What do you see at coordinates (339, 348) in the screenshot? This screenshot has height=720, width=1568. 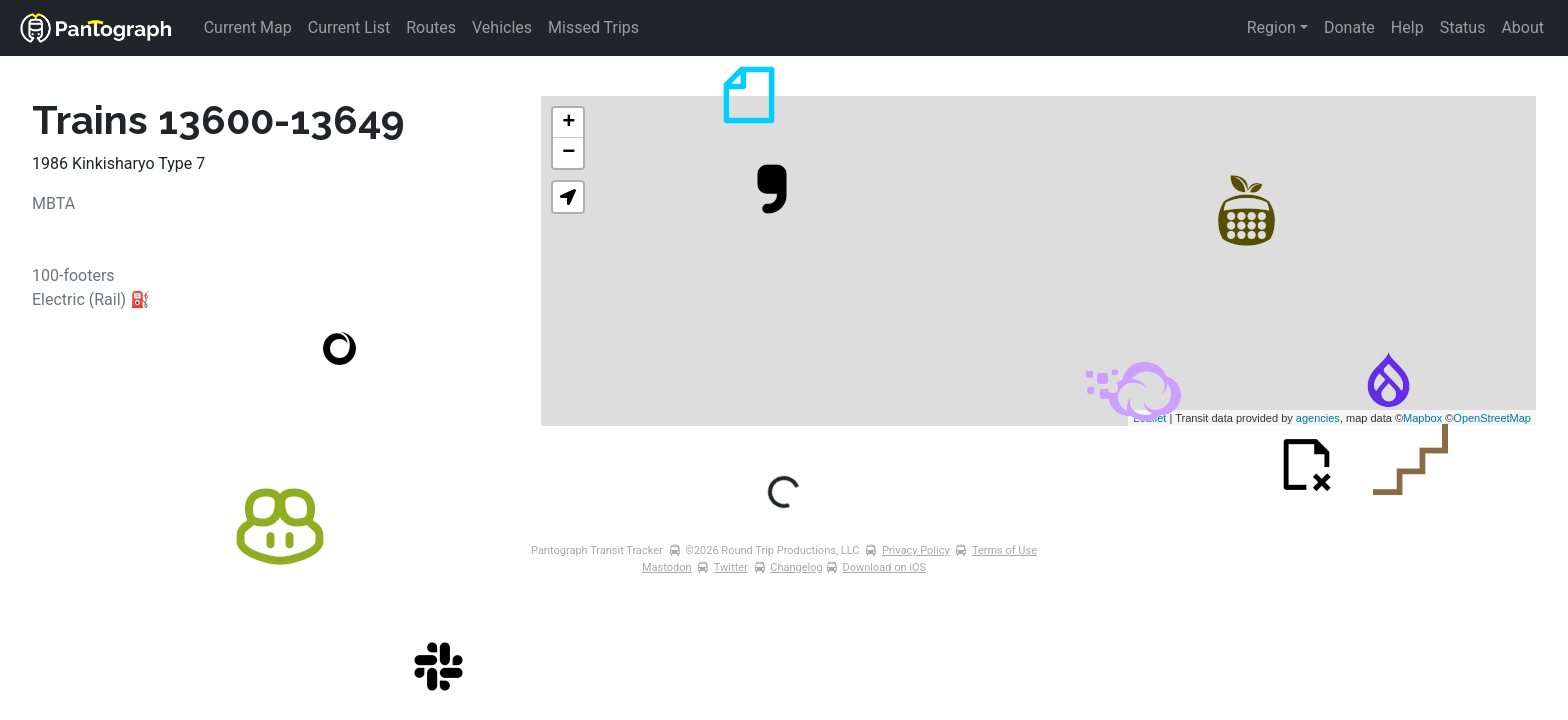 I see `singlestore database service` at bounding box center [339, 348].